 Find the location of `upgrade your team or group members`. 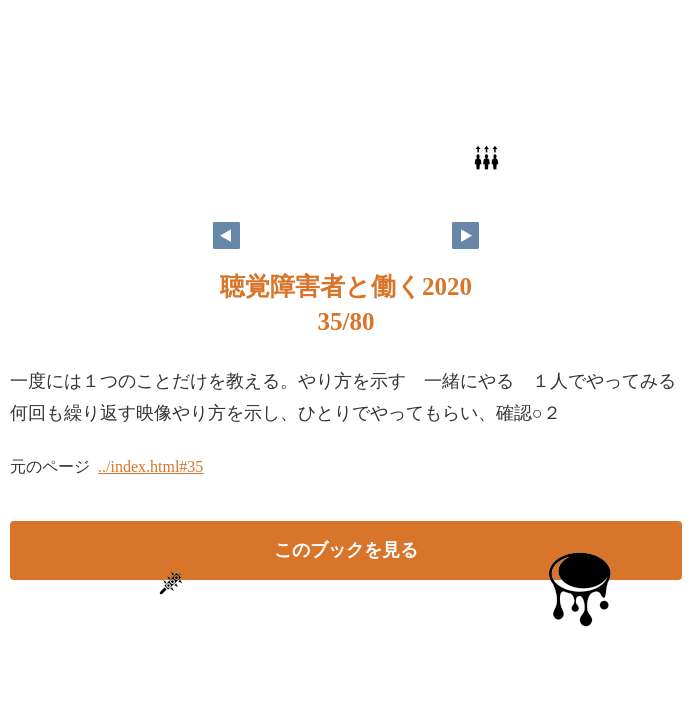

upgrade your team or group members is located at coordinates (486, 157).